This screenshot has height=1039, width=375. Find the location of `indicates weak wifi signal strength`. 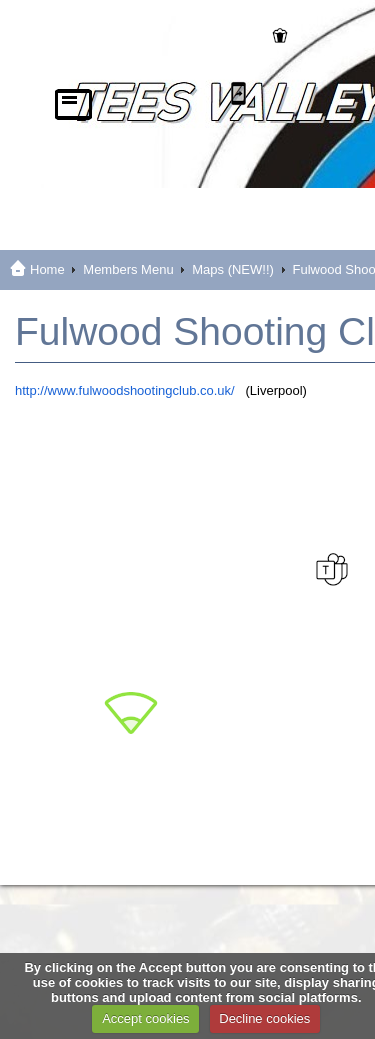

indicates weak wifi signal strength is located at coordinates (131, 713).